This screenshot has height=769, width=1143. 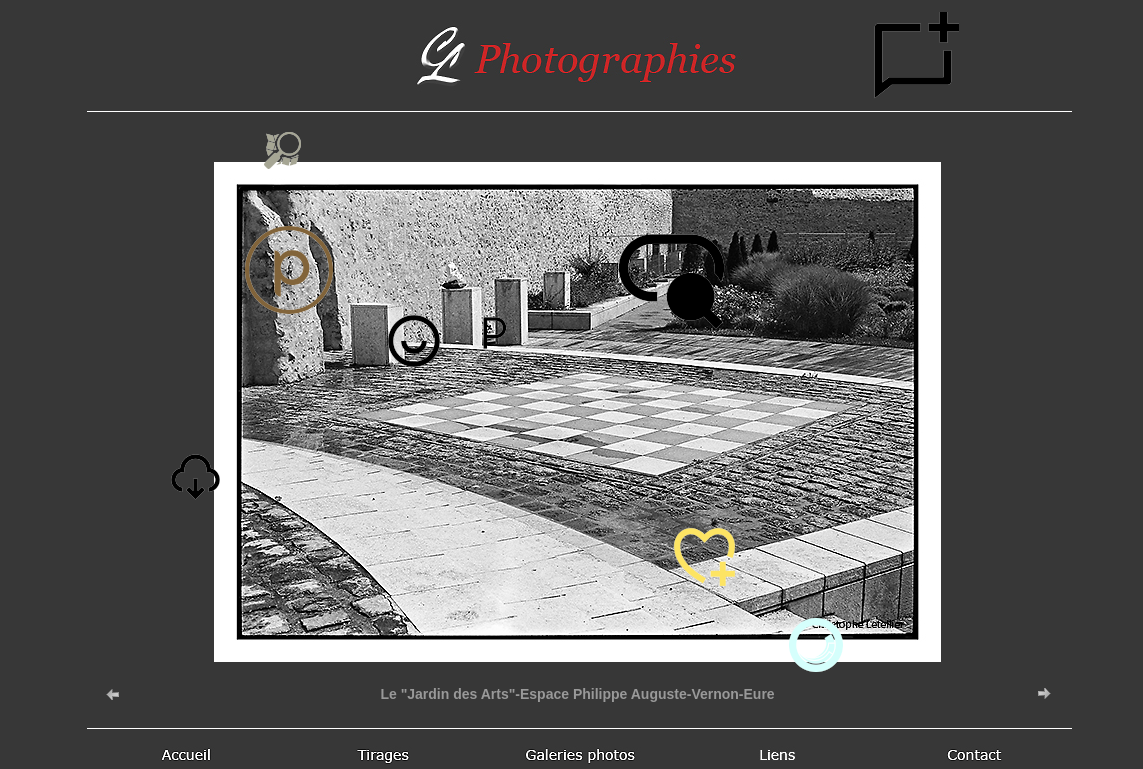 I want to click on view your profile, so click(x=414, y=341).